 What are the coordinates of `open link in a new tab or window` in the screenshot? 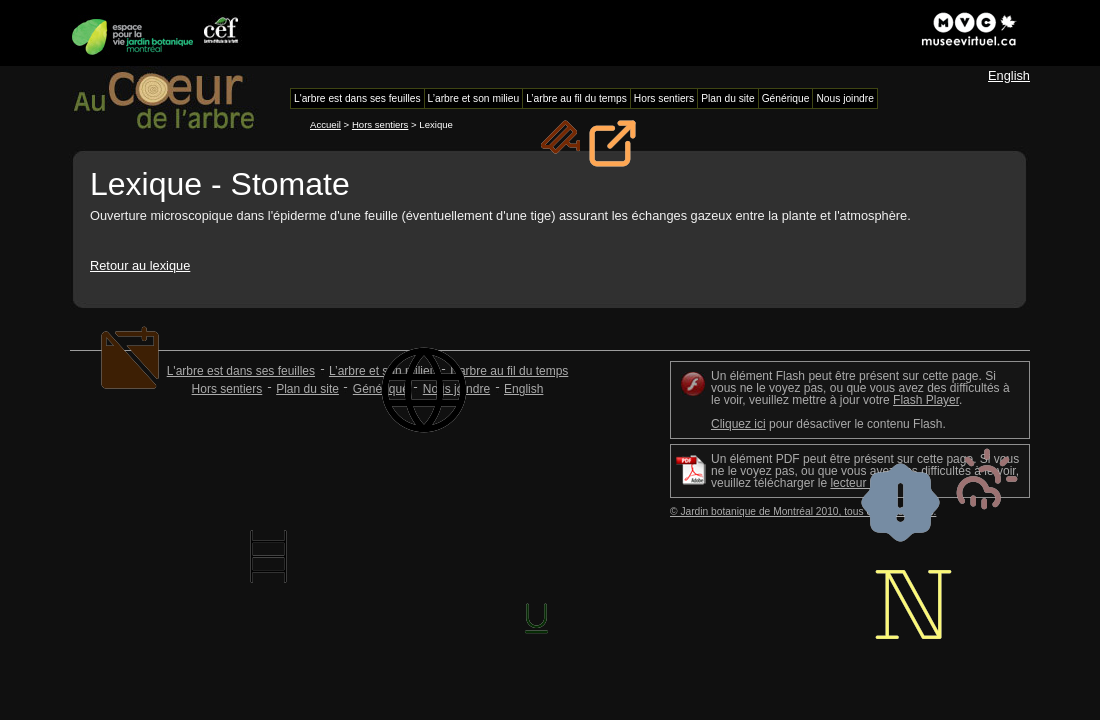 It's located at (612, 143).